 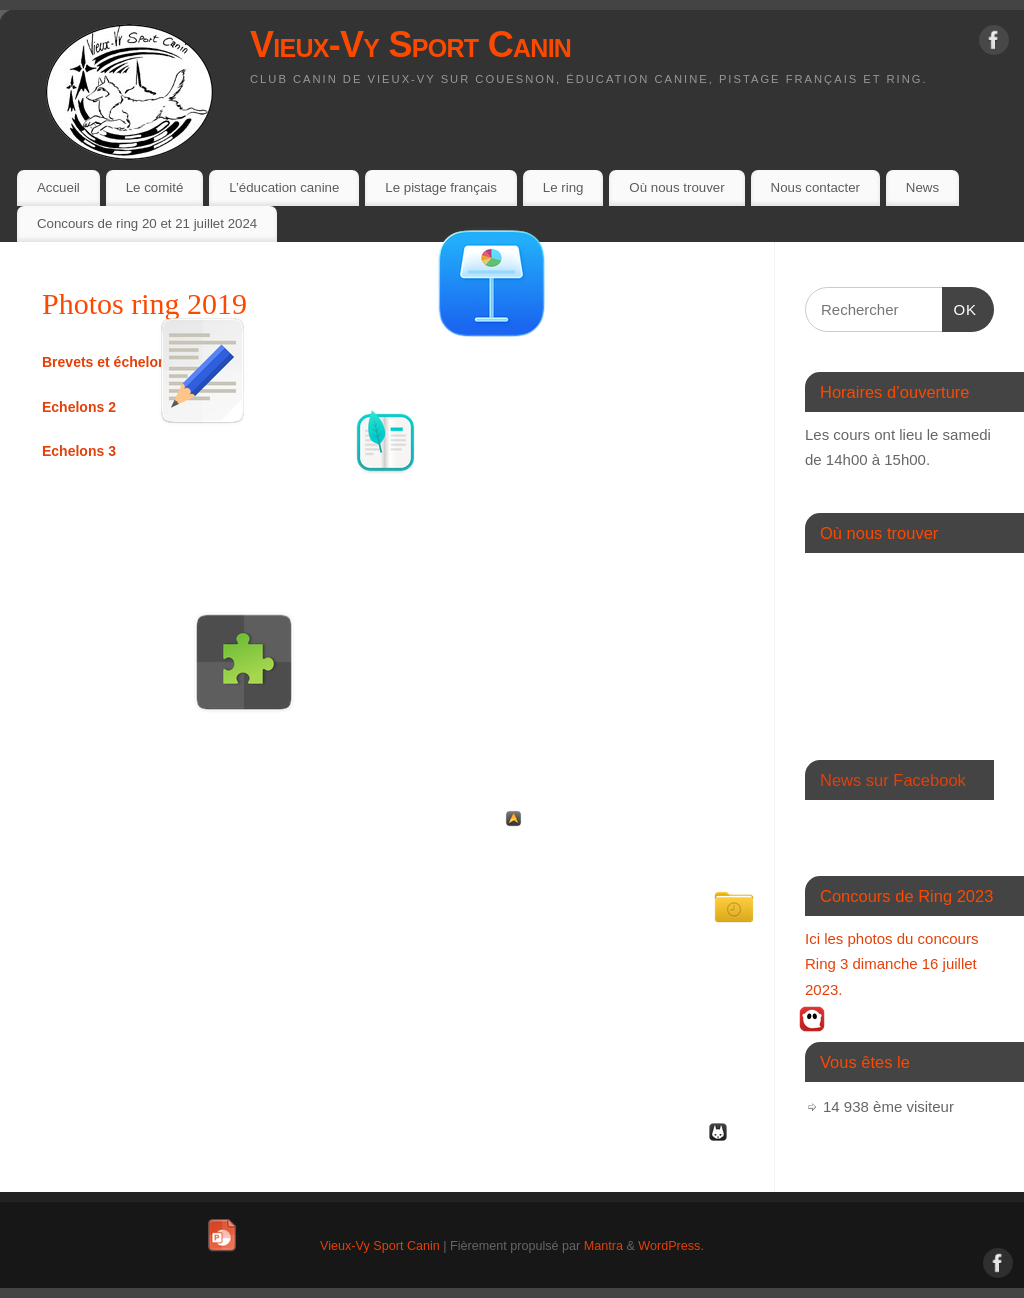 What do you see at coordinates (513, 818) in the screenshot?
I see `open akira vector graphics editor` at bounding box center [513, 818].